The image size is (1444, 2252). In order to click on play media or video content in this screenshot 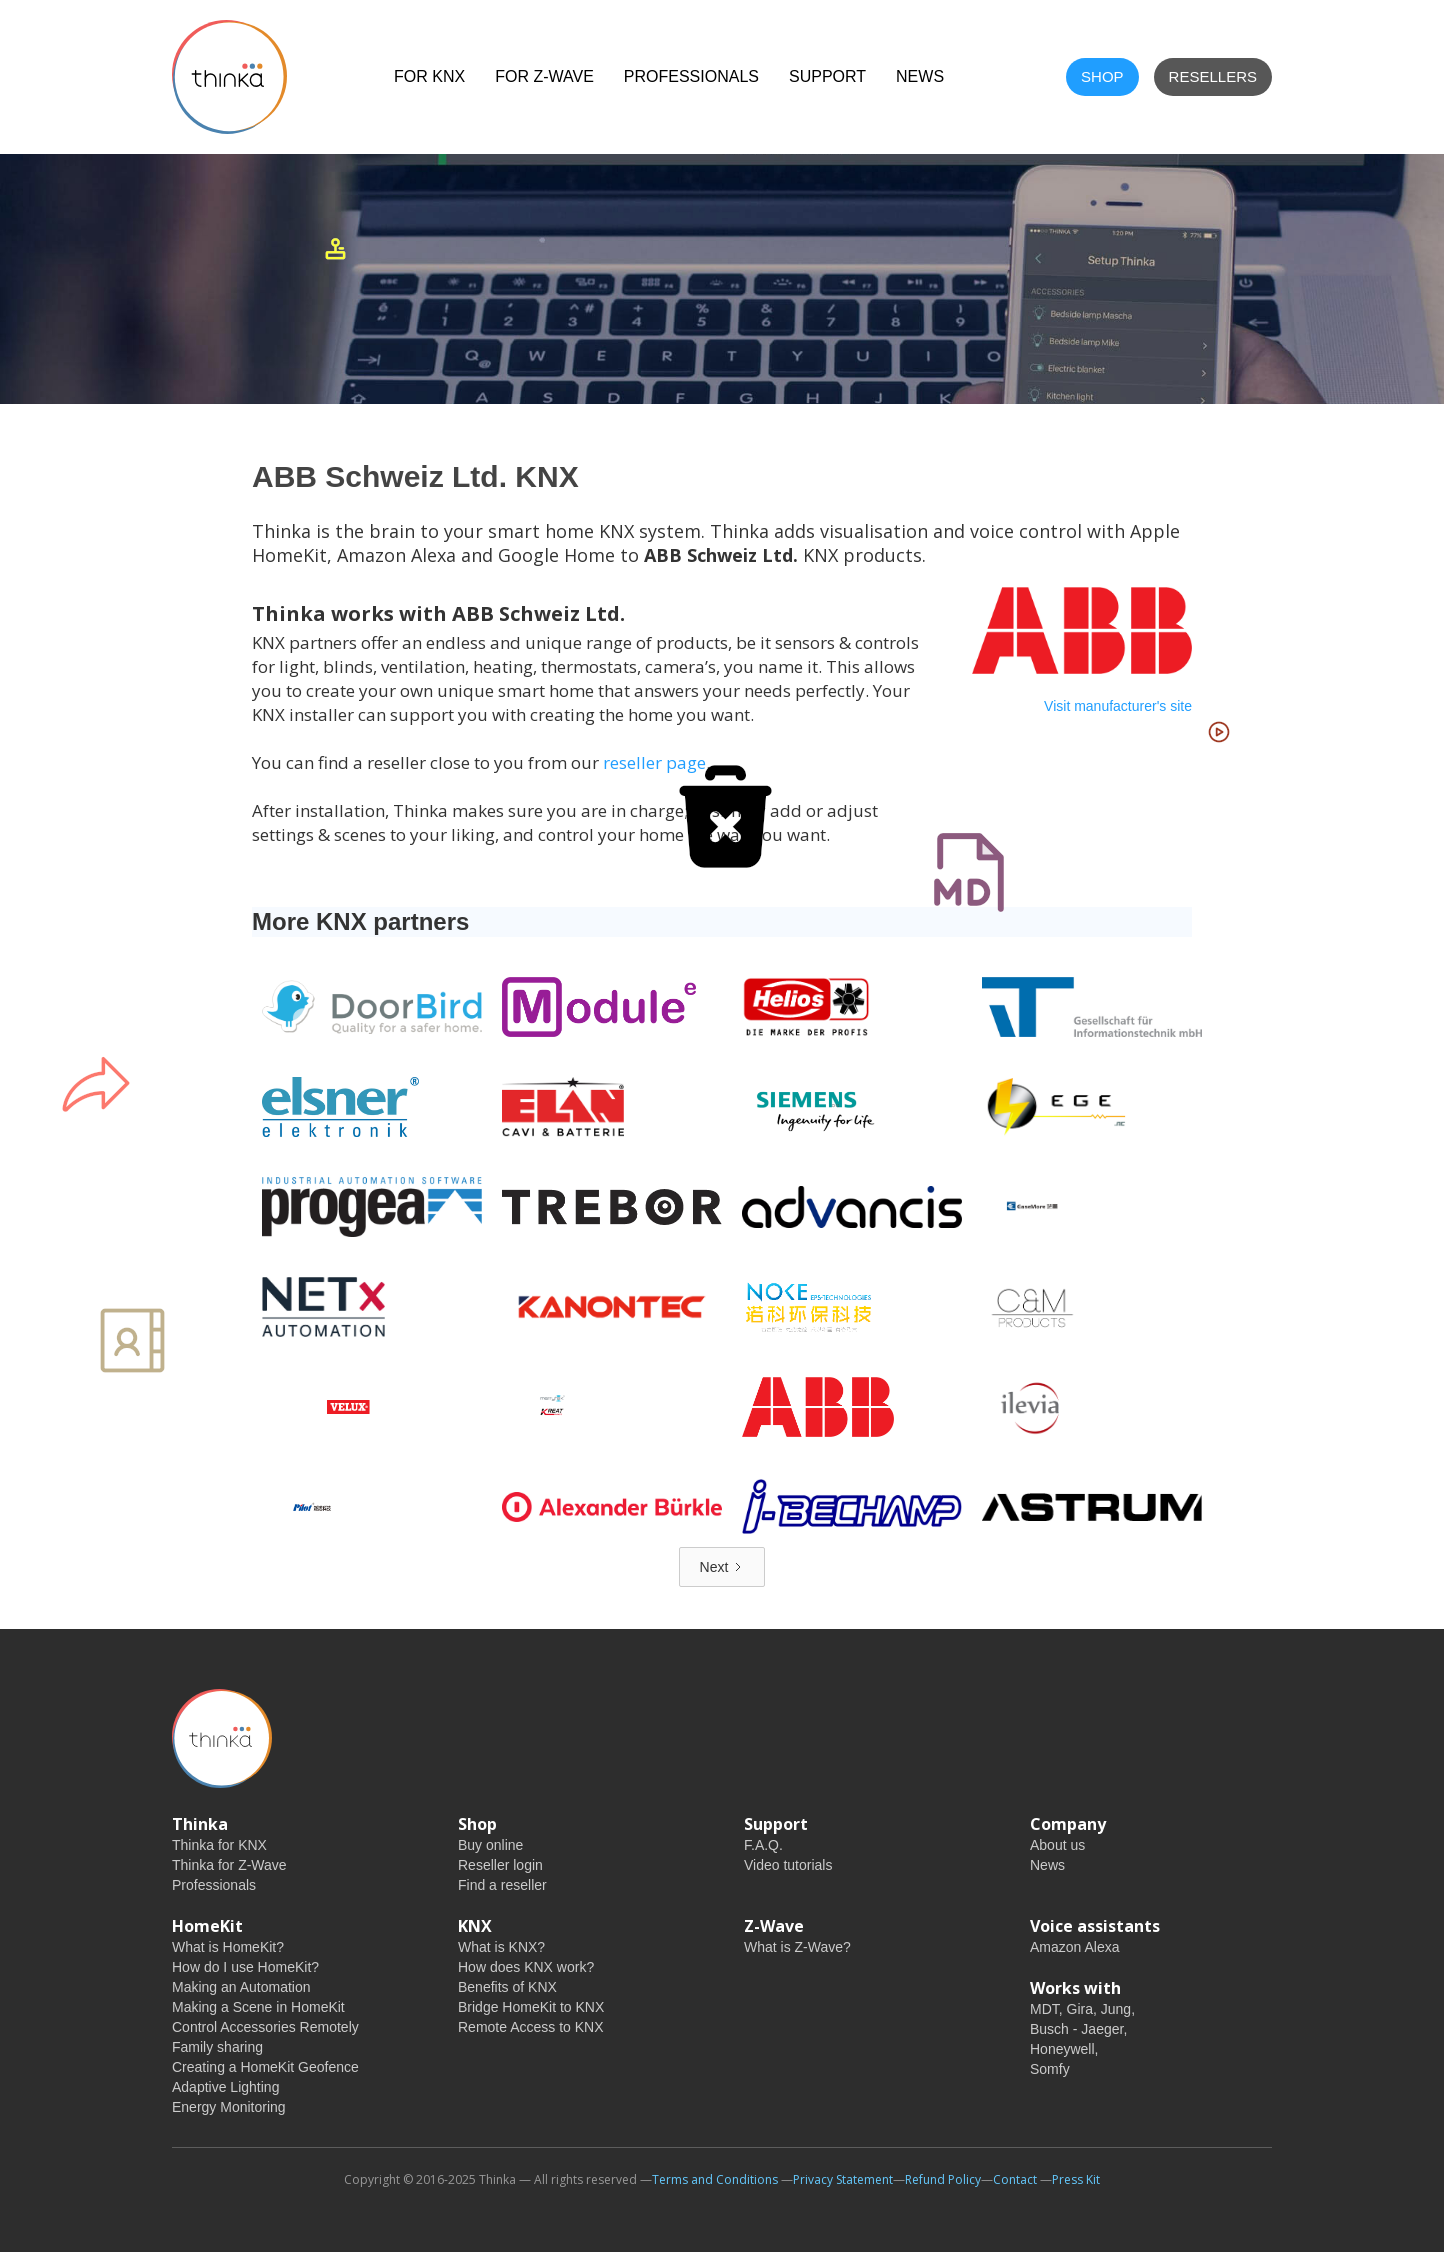, I will do `click(1219, 732)`.